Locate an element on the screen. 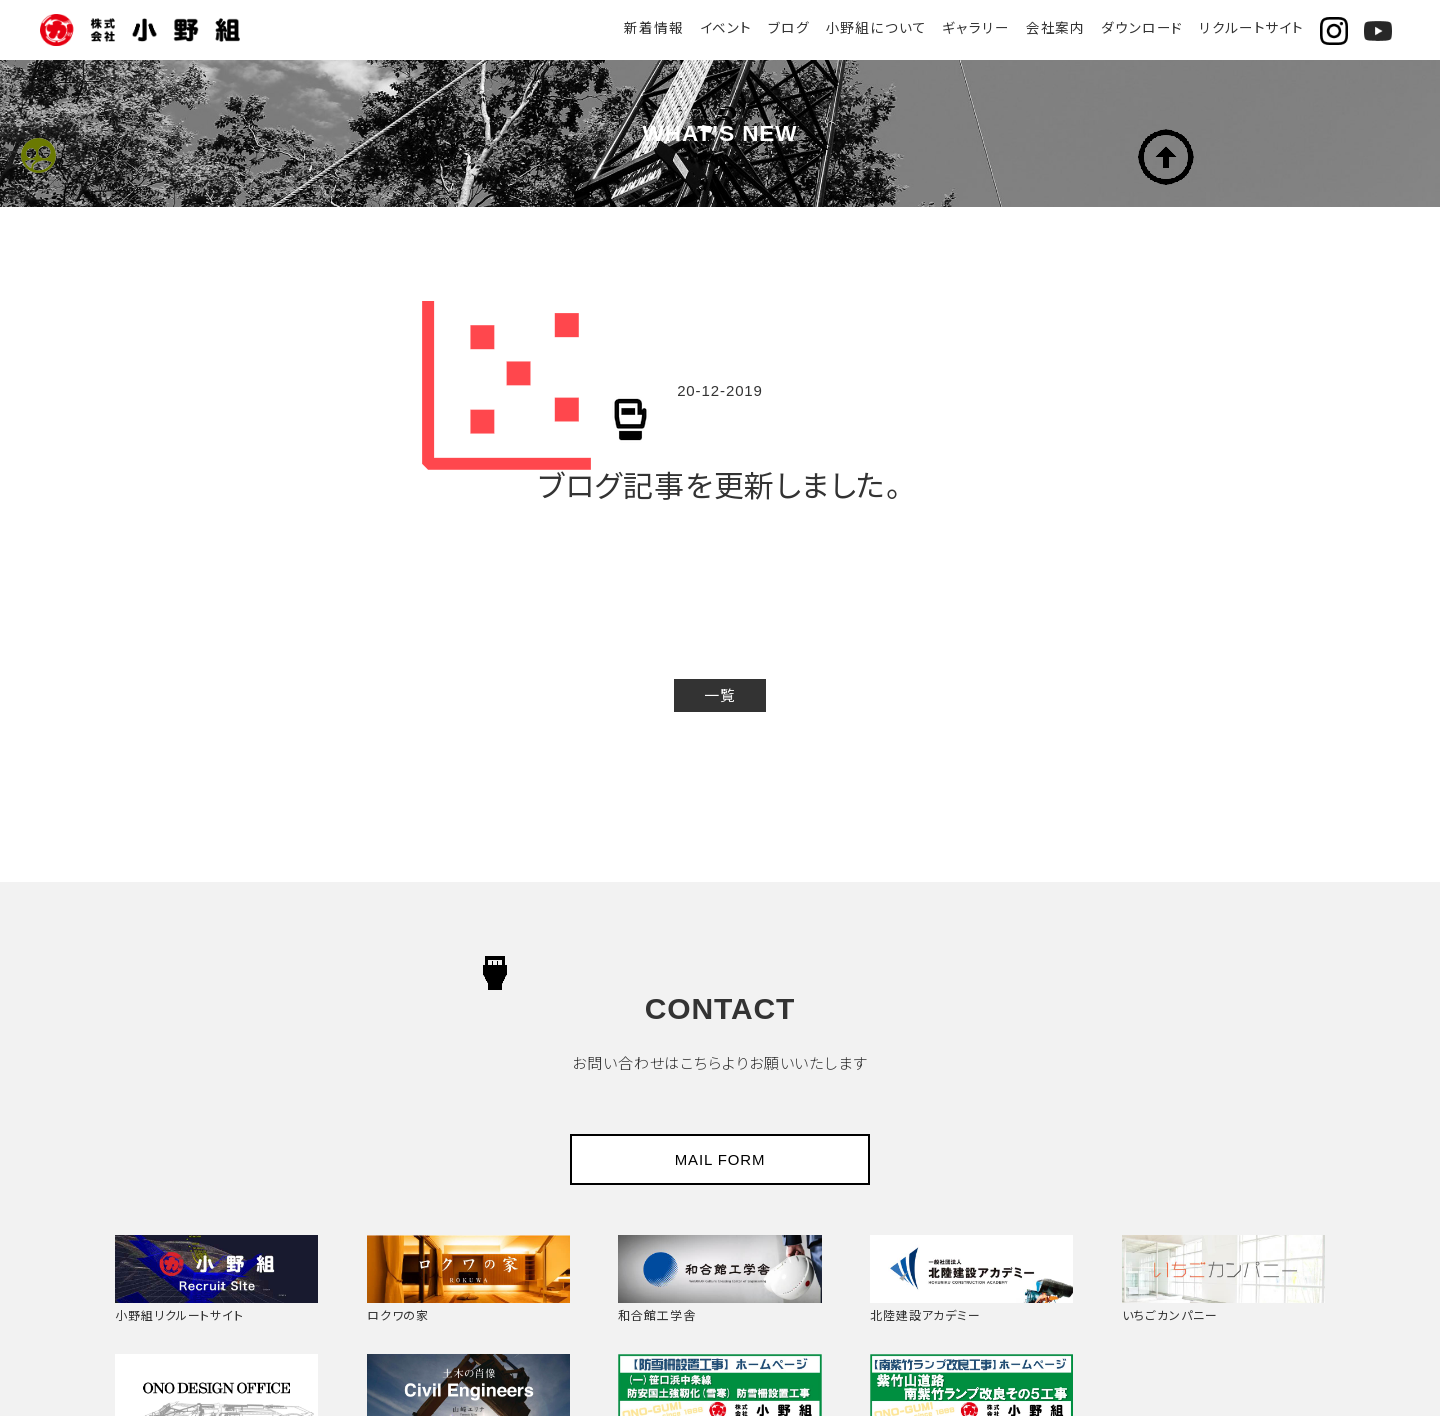  view scatter plot visualization is located at coordinates (506, 397).